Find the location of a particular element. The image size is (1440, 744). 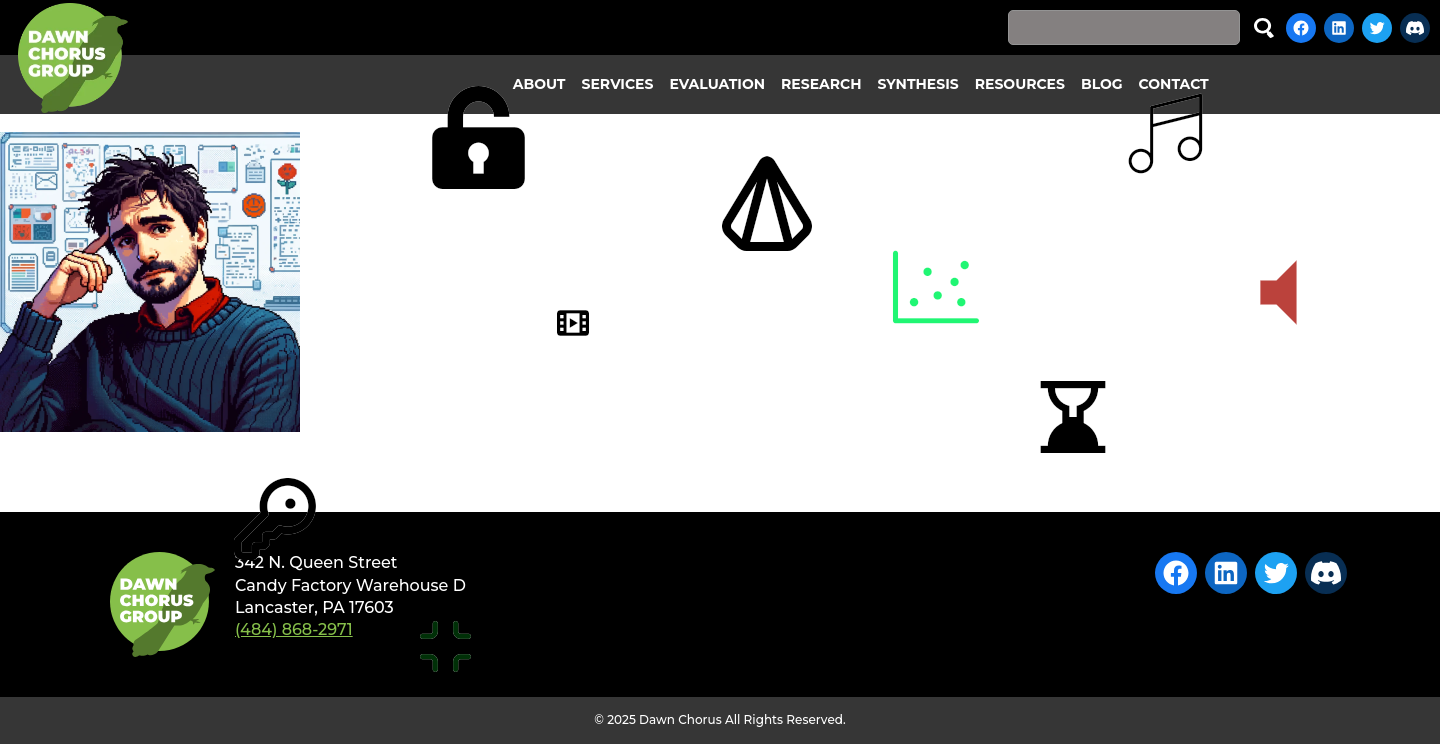

view 3D shape or geometric object is located at coordinates (767, 206).